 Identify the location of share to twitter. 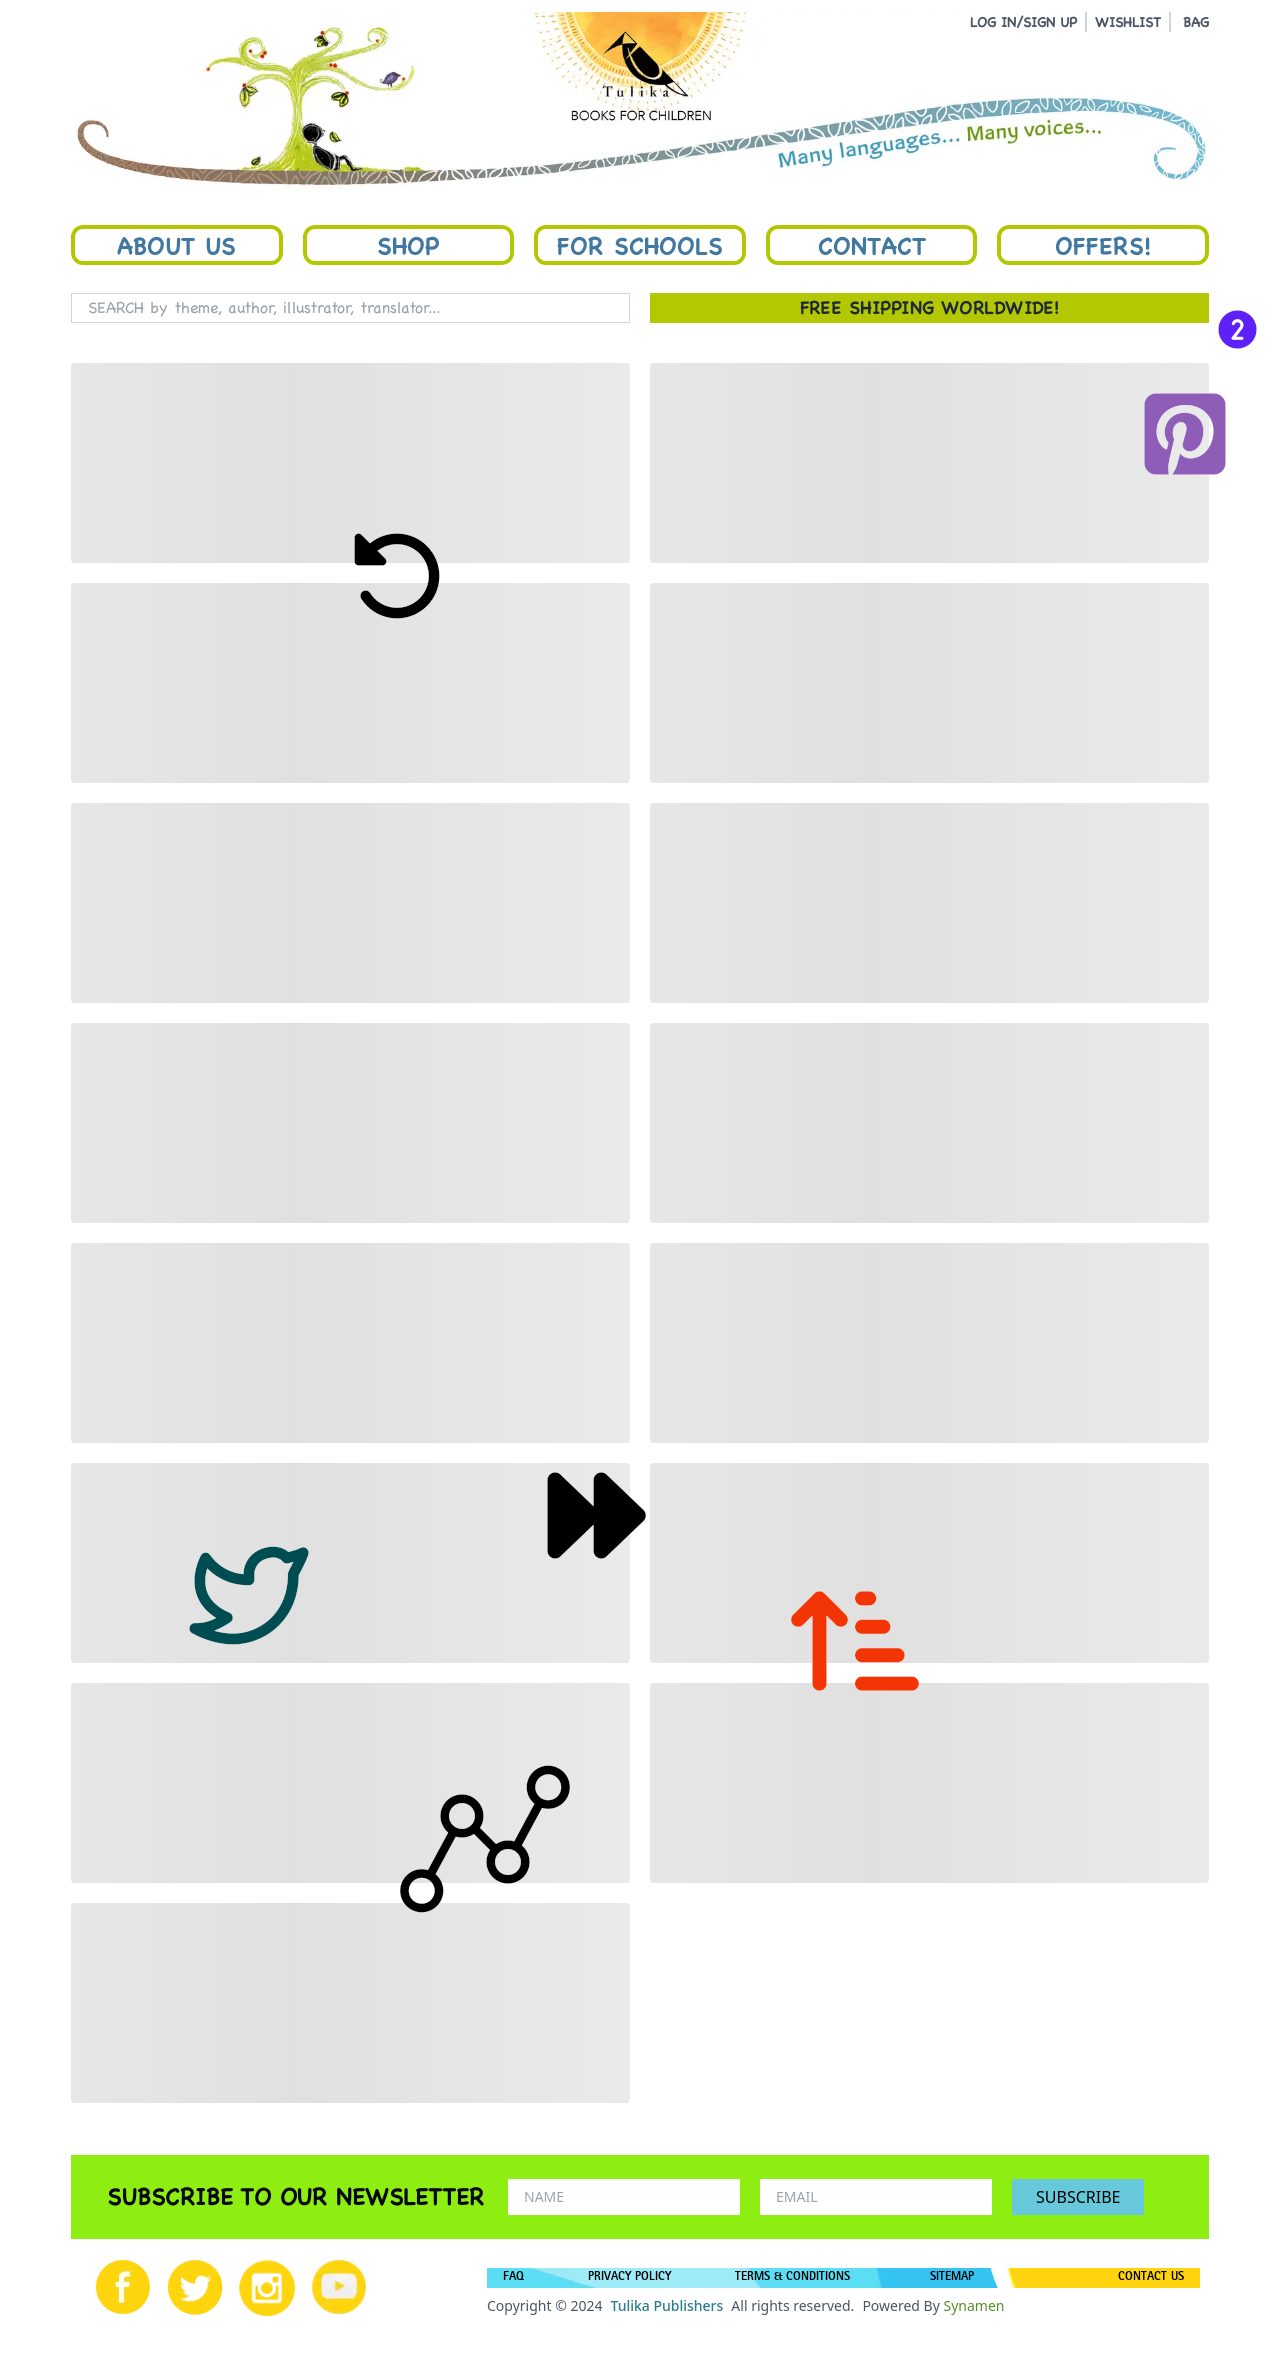
(249, 1596).